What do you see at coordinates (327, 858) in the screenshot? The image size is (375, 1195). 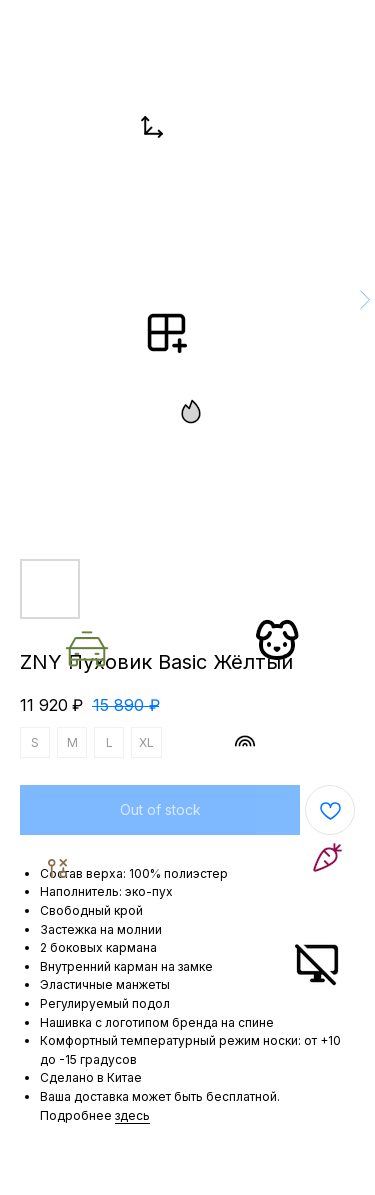 I see `browse vegetable or produce category` at bounding box center [327, 858].